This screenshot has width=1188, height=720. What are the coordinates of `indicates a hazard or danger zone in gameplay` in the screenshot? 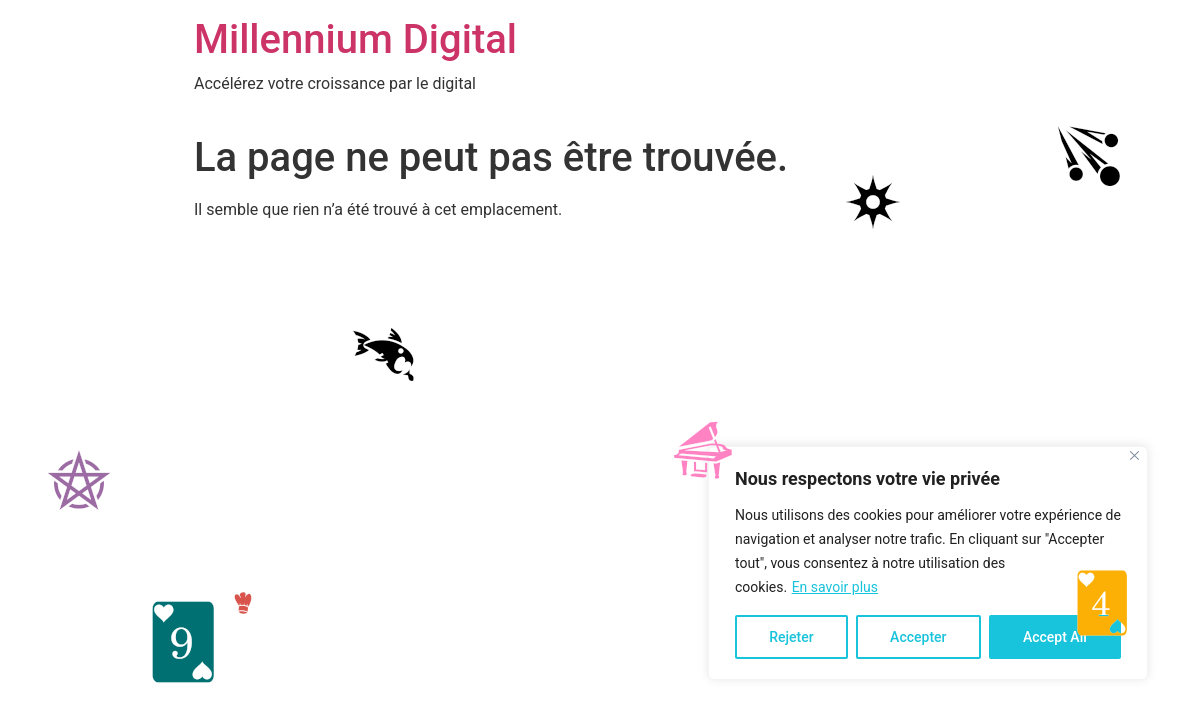 It's located at (873, 202).